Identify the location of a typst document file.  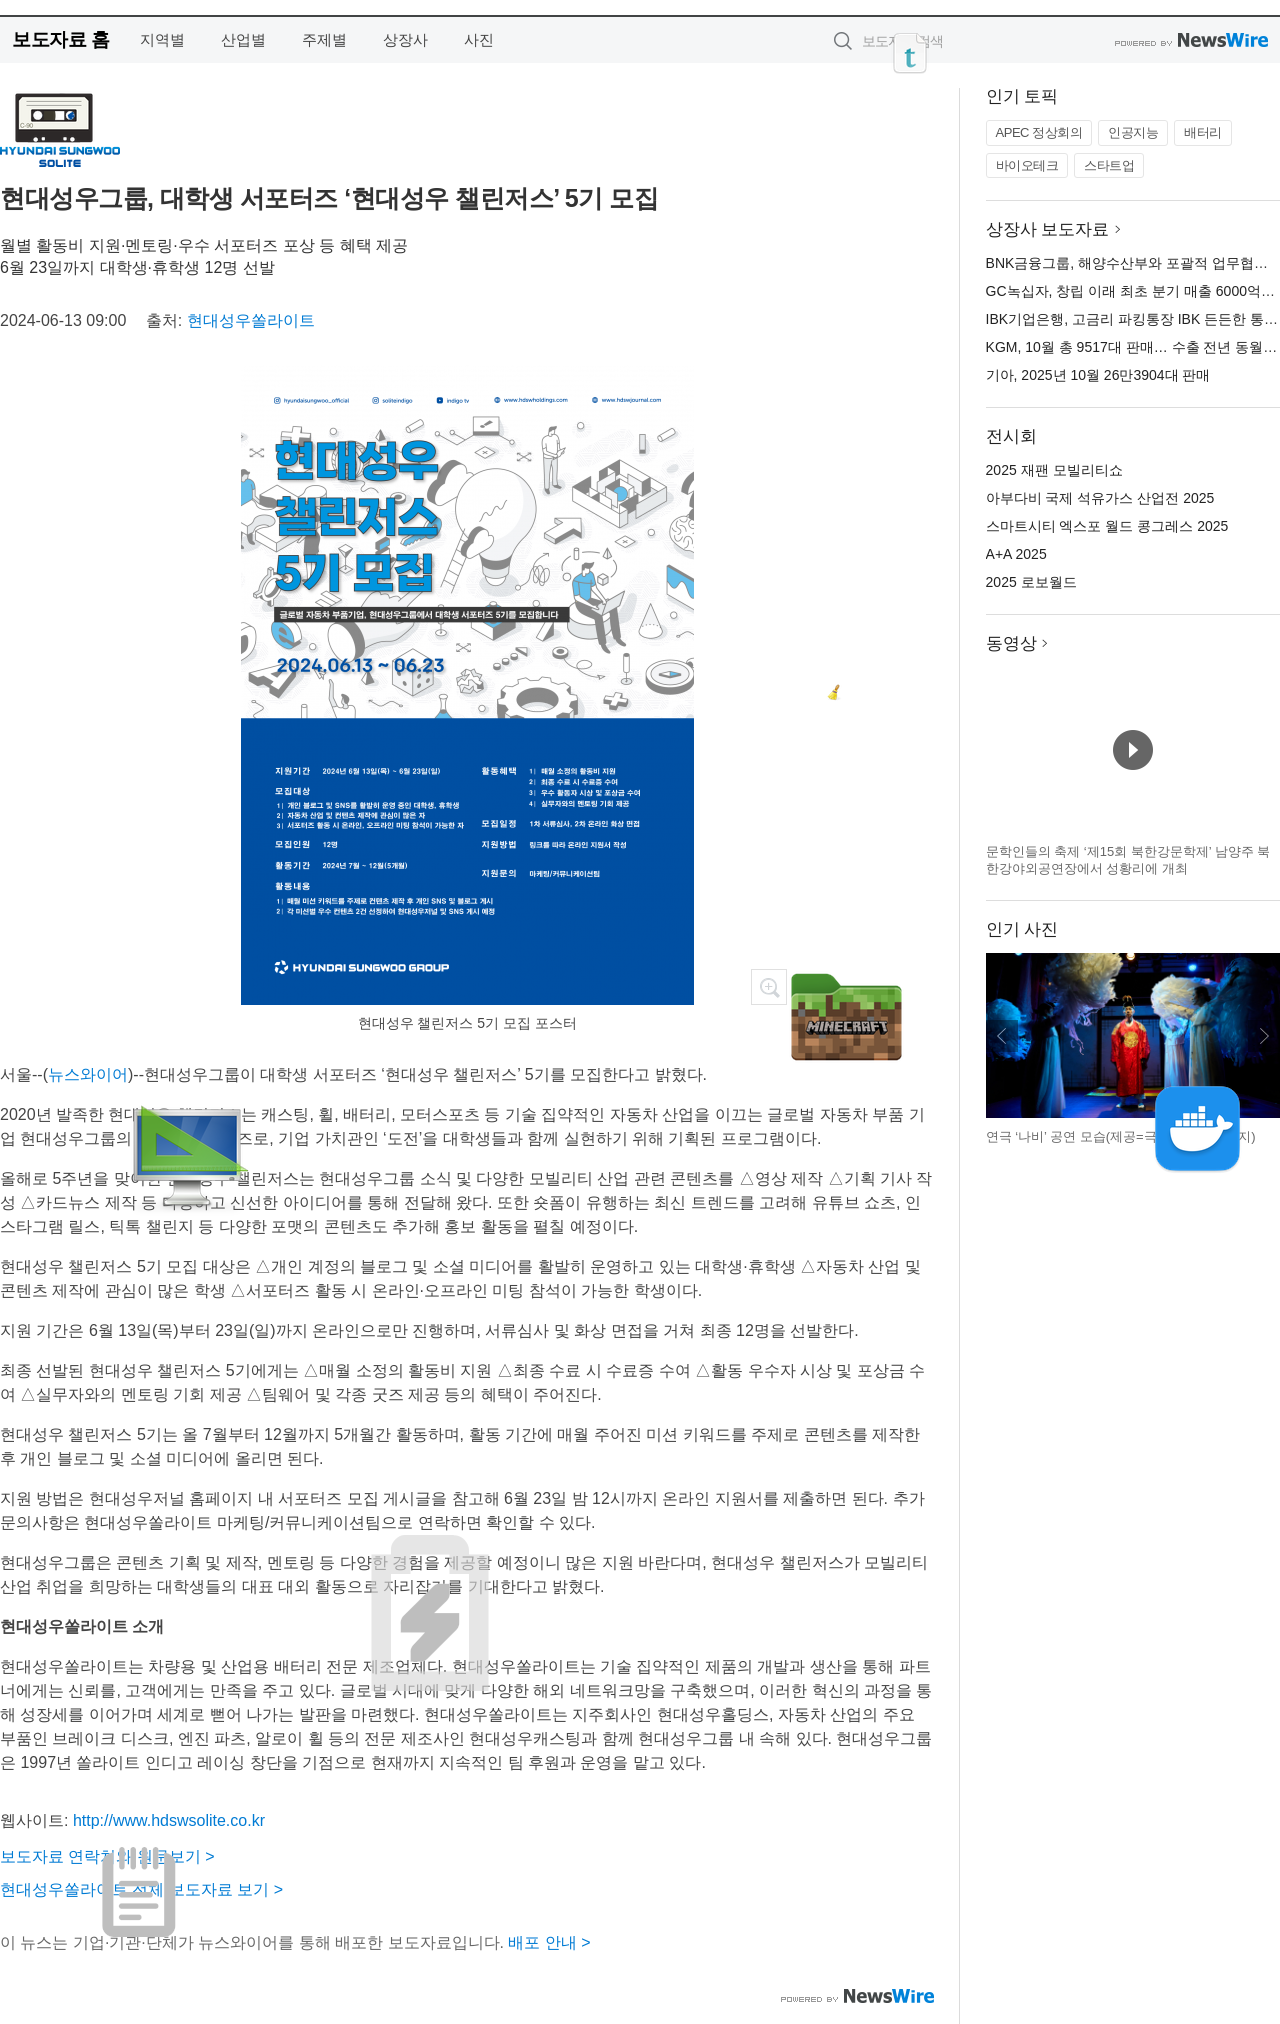
(910, 53).